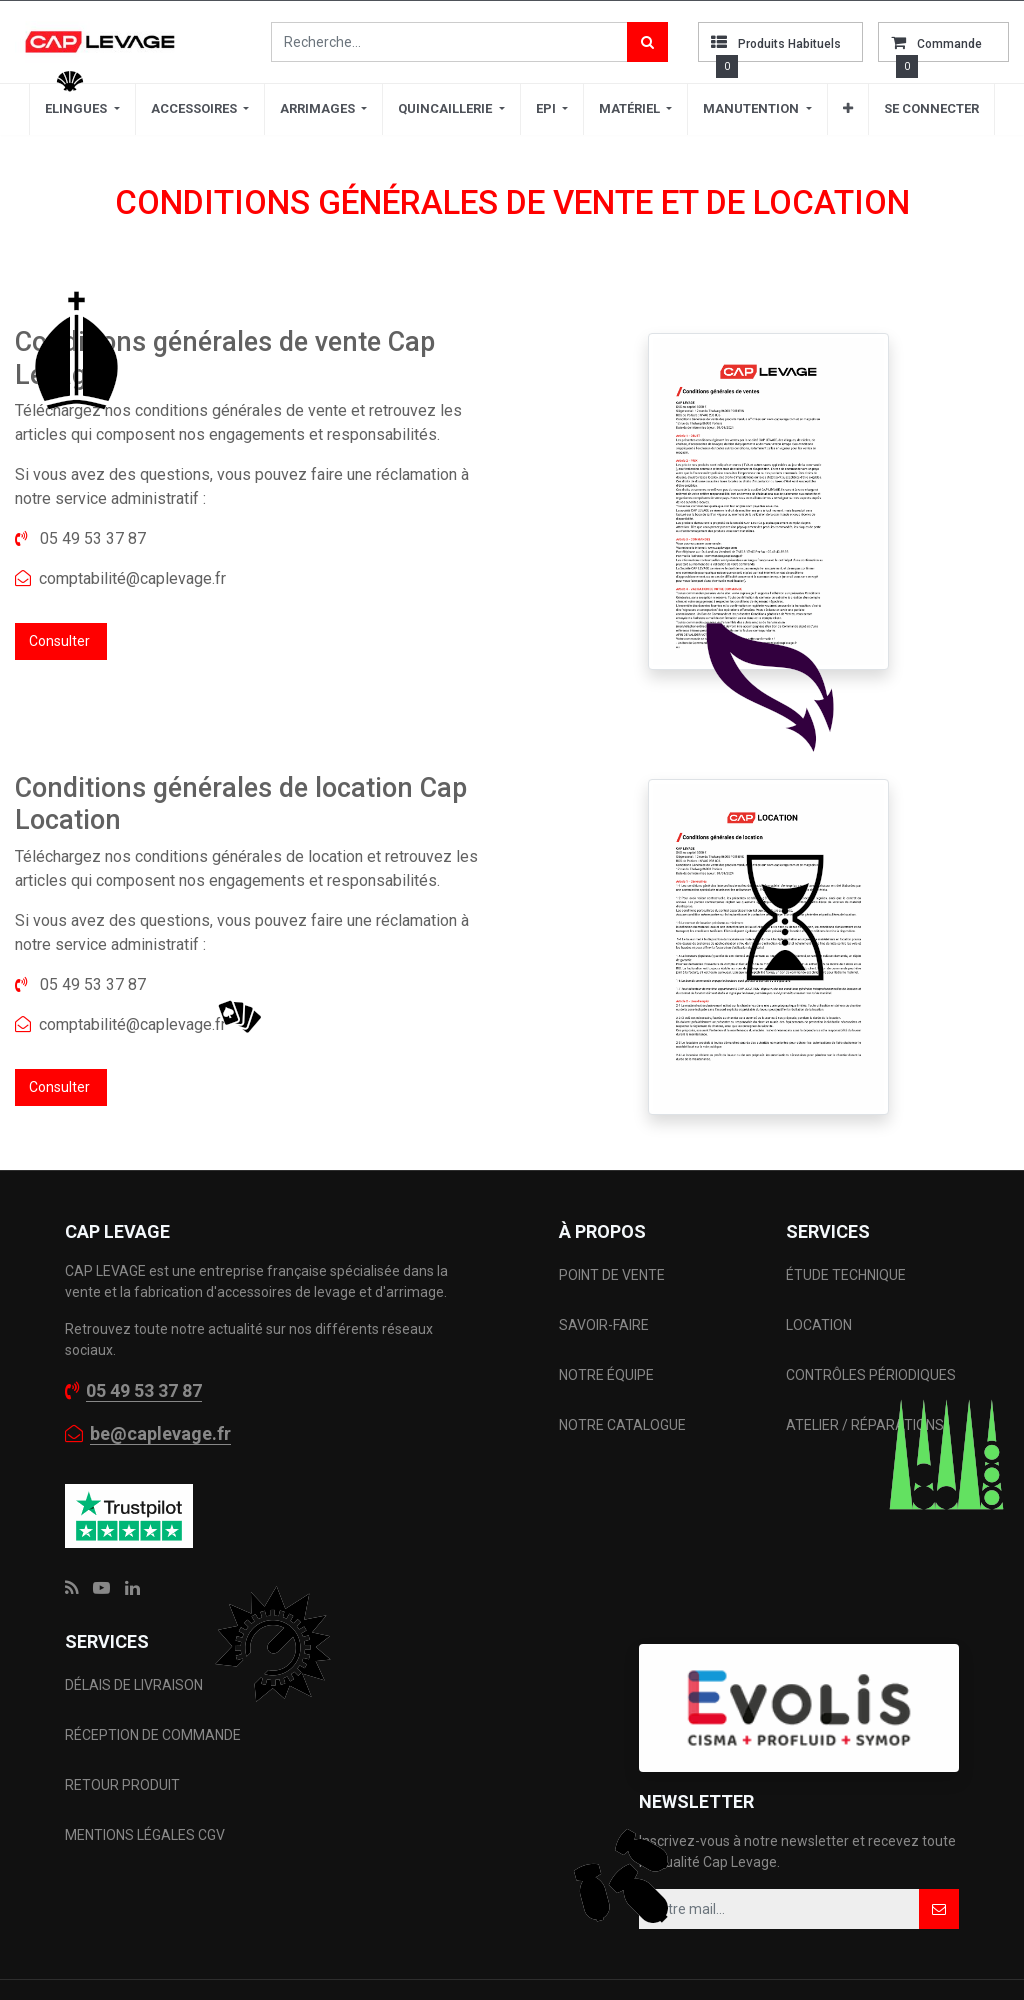  I want to click on initiate an airstrike or bombing attack in-game, so click(621, 1876).